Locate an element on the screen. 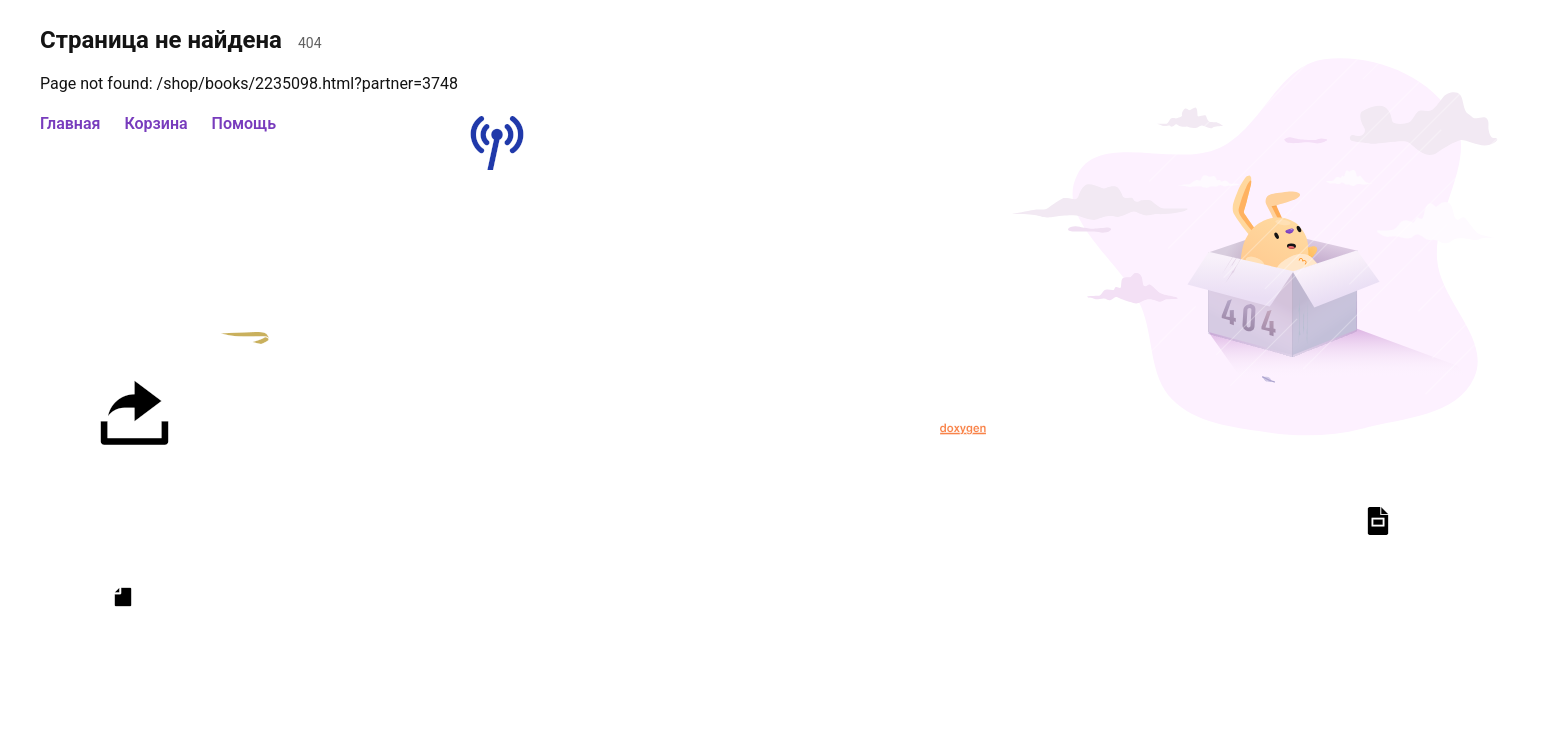  link to Doxygen documentation generator is located at coordinates (963, 429).